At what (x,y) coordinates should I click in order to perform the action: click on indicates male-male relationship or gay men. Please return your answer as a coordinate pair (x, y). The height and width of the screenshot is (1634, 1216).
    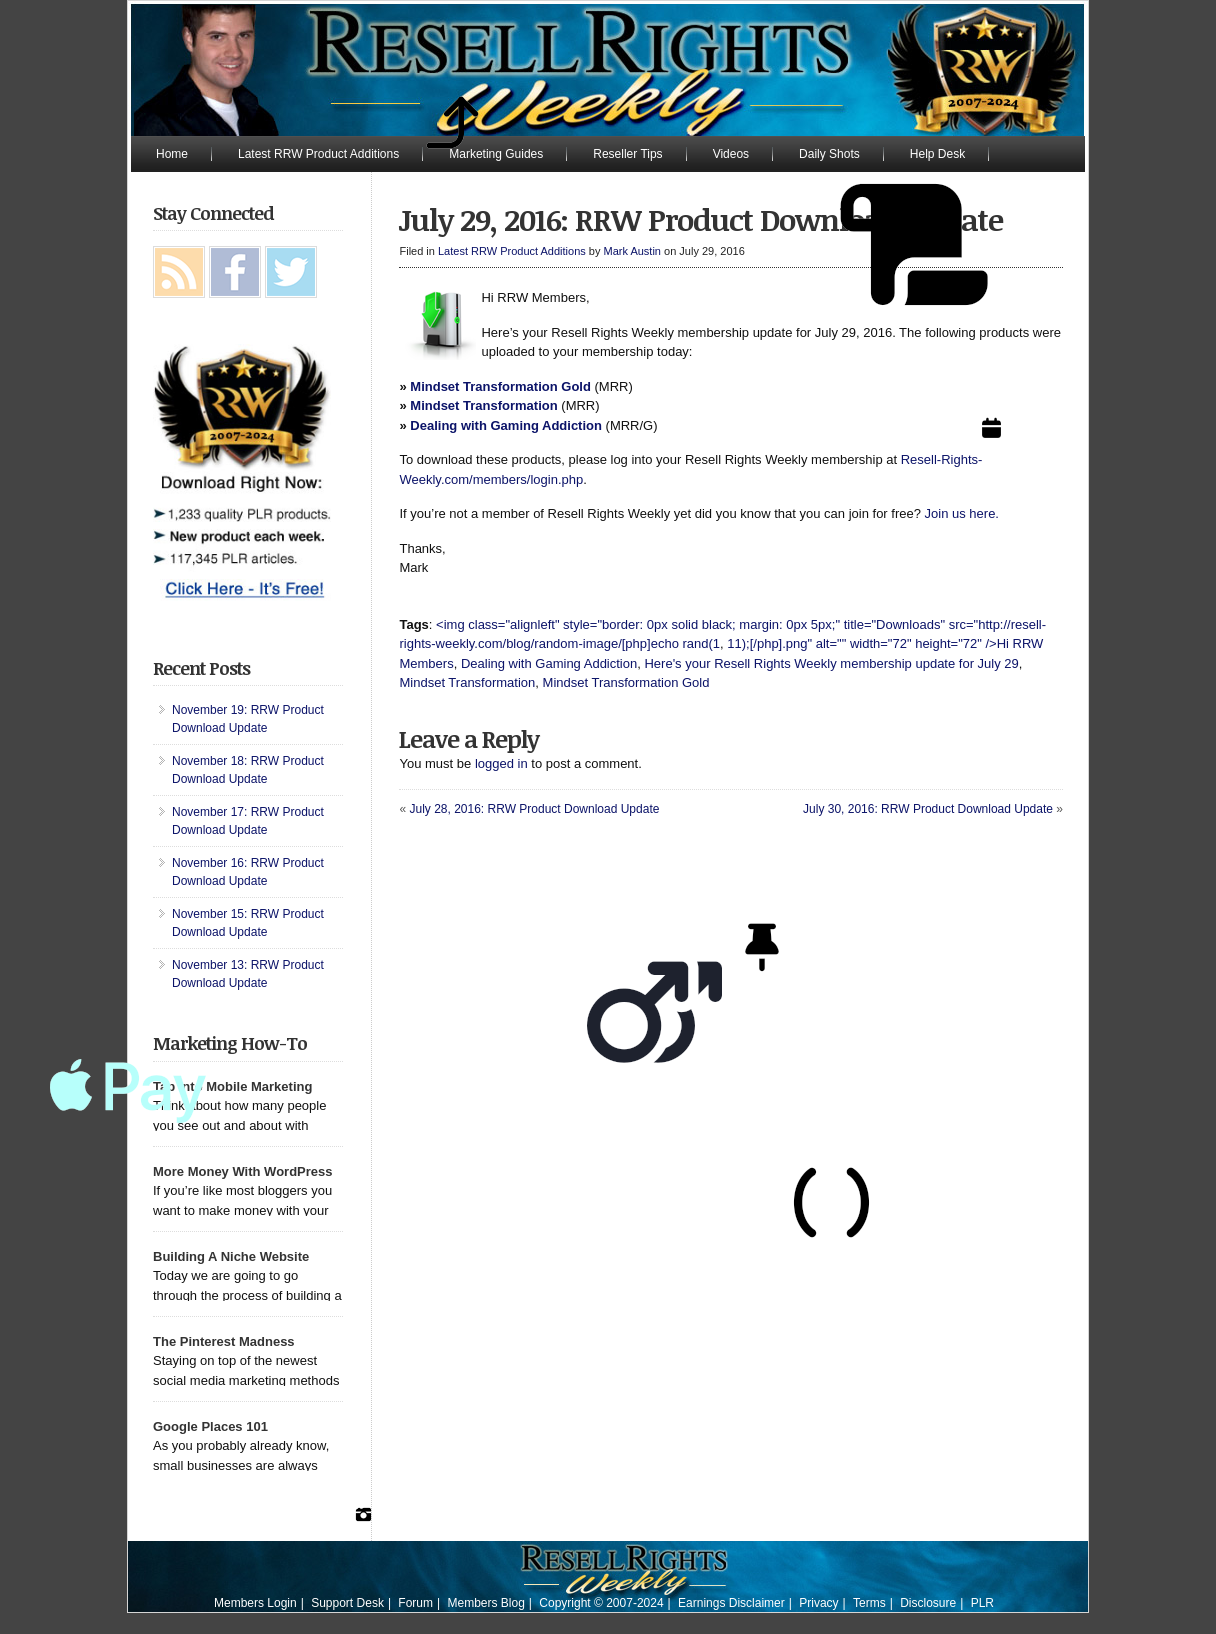
    Looking at the image, I should click on (654, 1015).